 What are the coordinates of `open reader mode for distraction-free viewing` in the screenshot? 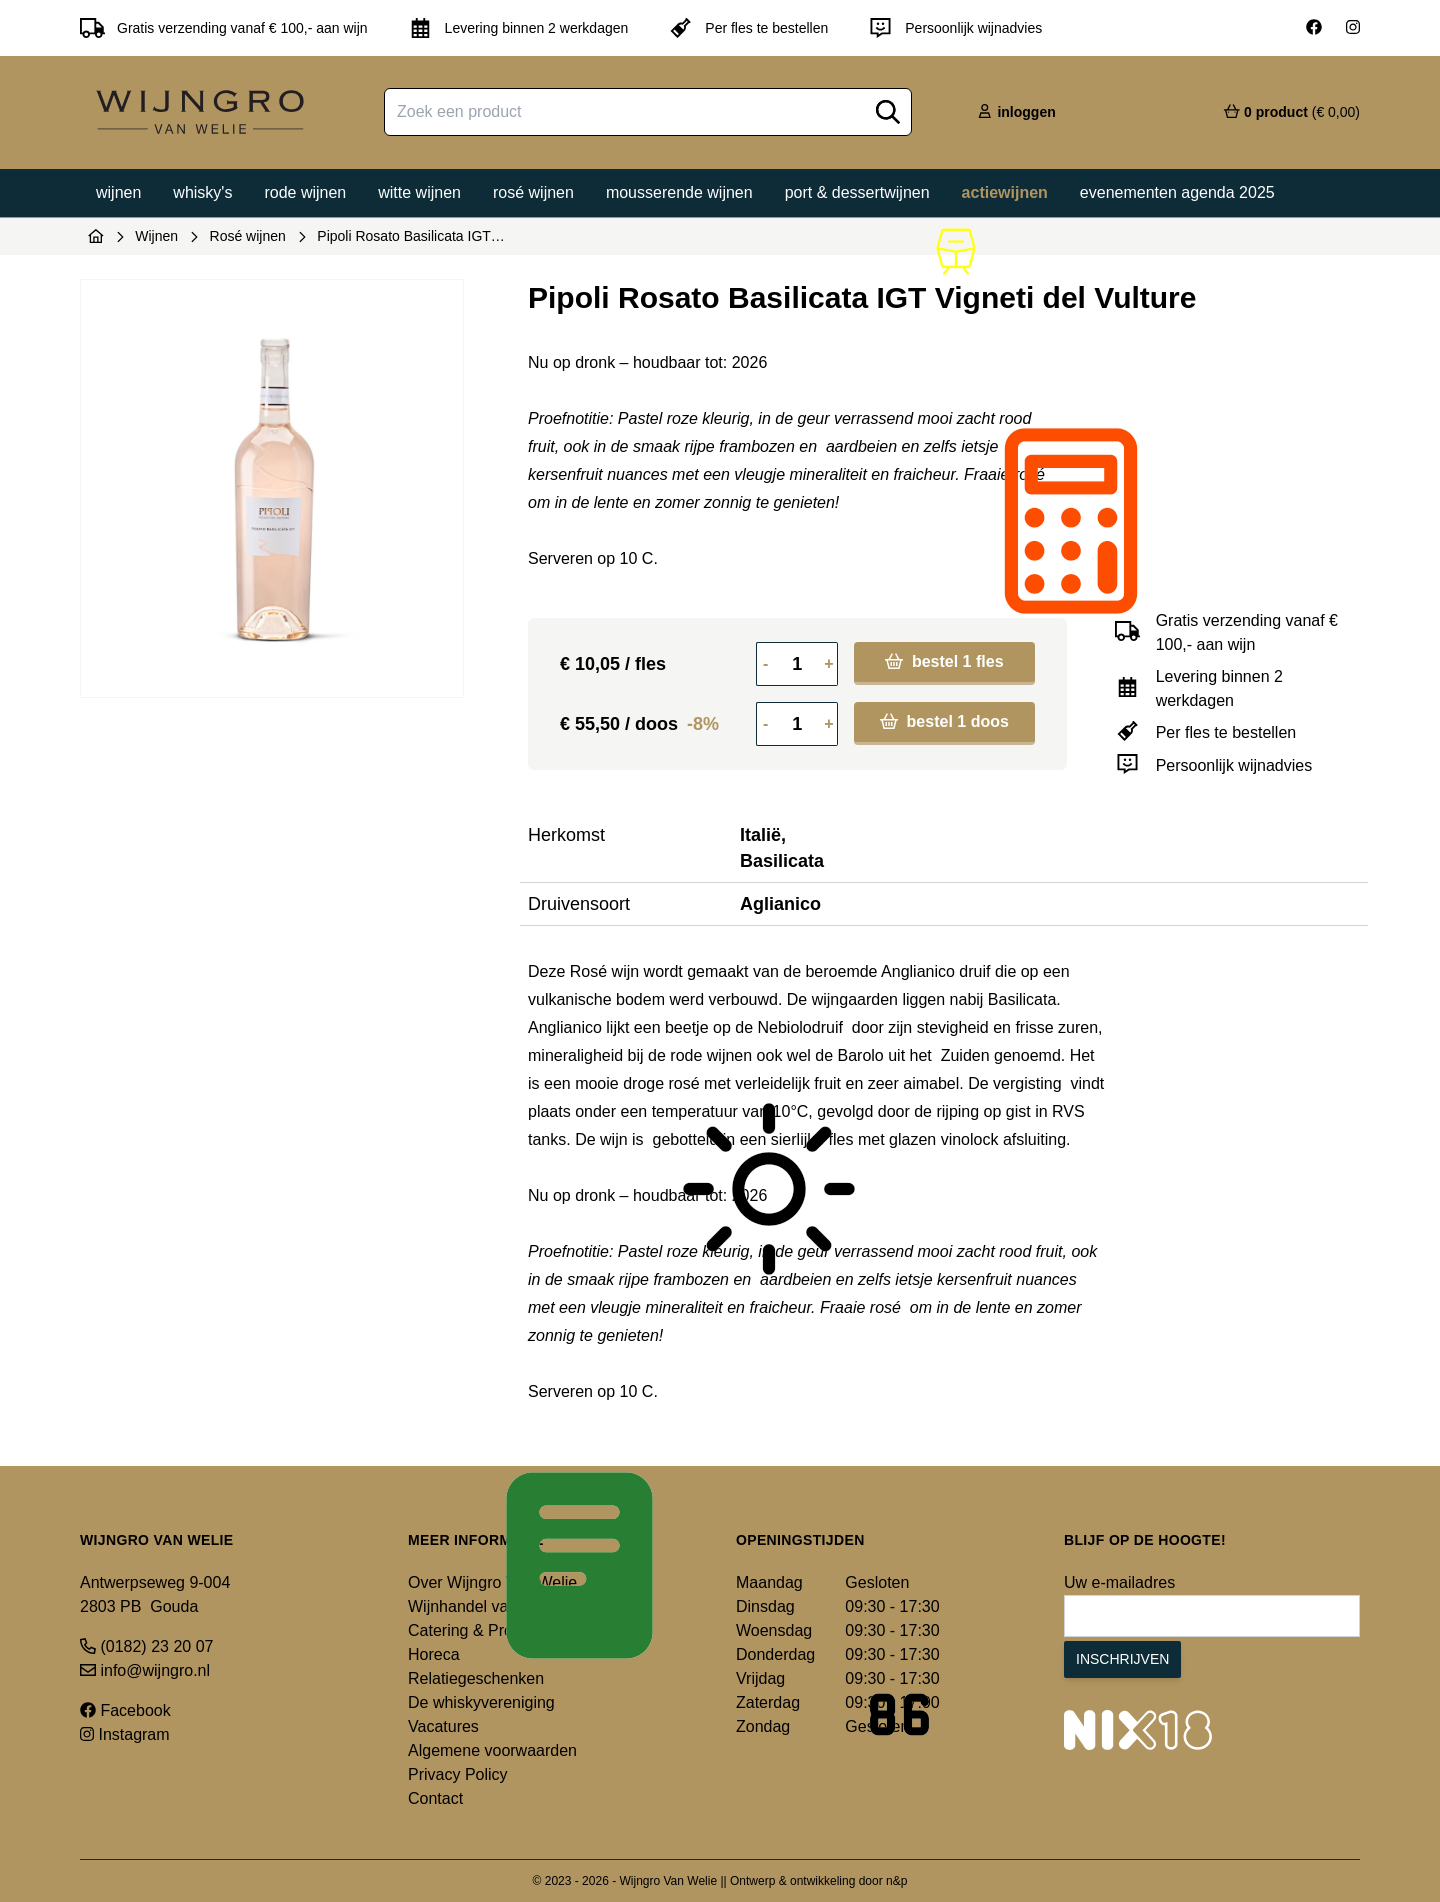 It's located at (579, 1565).